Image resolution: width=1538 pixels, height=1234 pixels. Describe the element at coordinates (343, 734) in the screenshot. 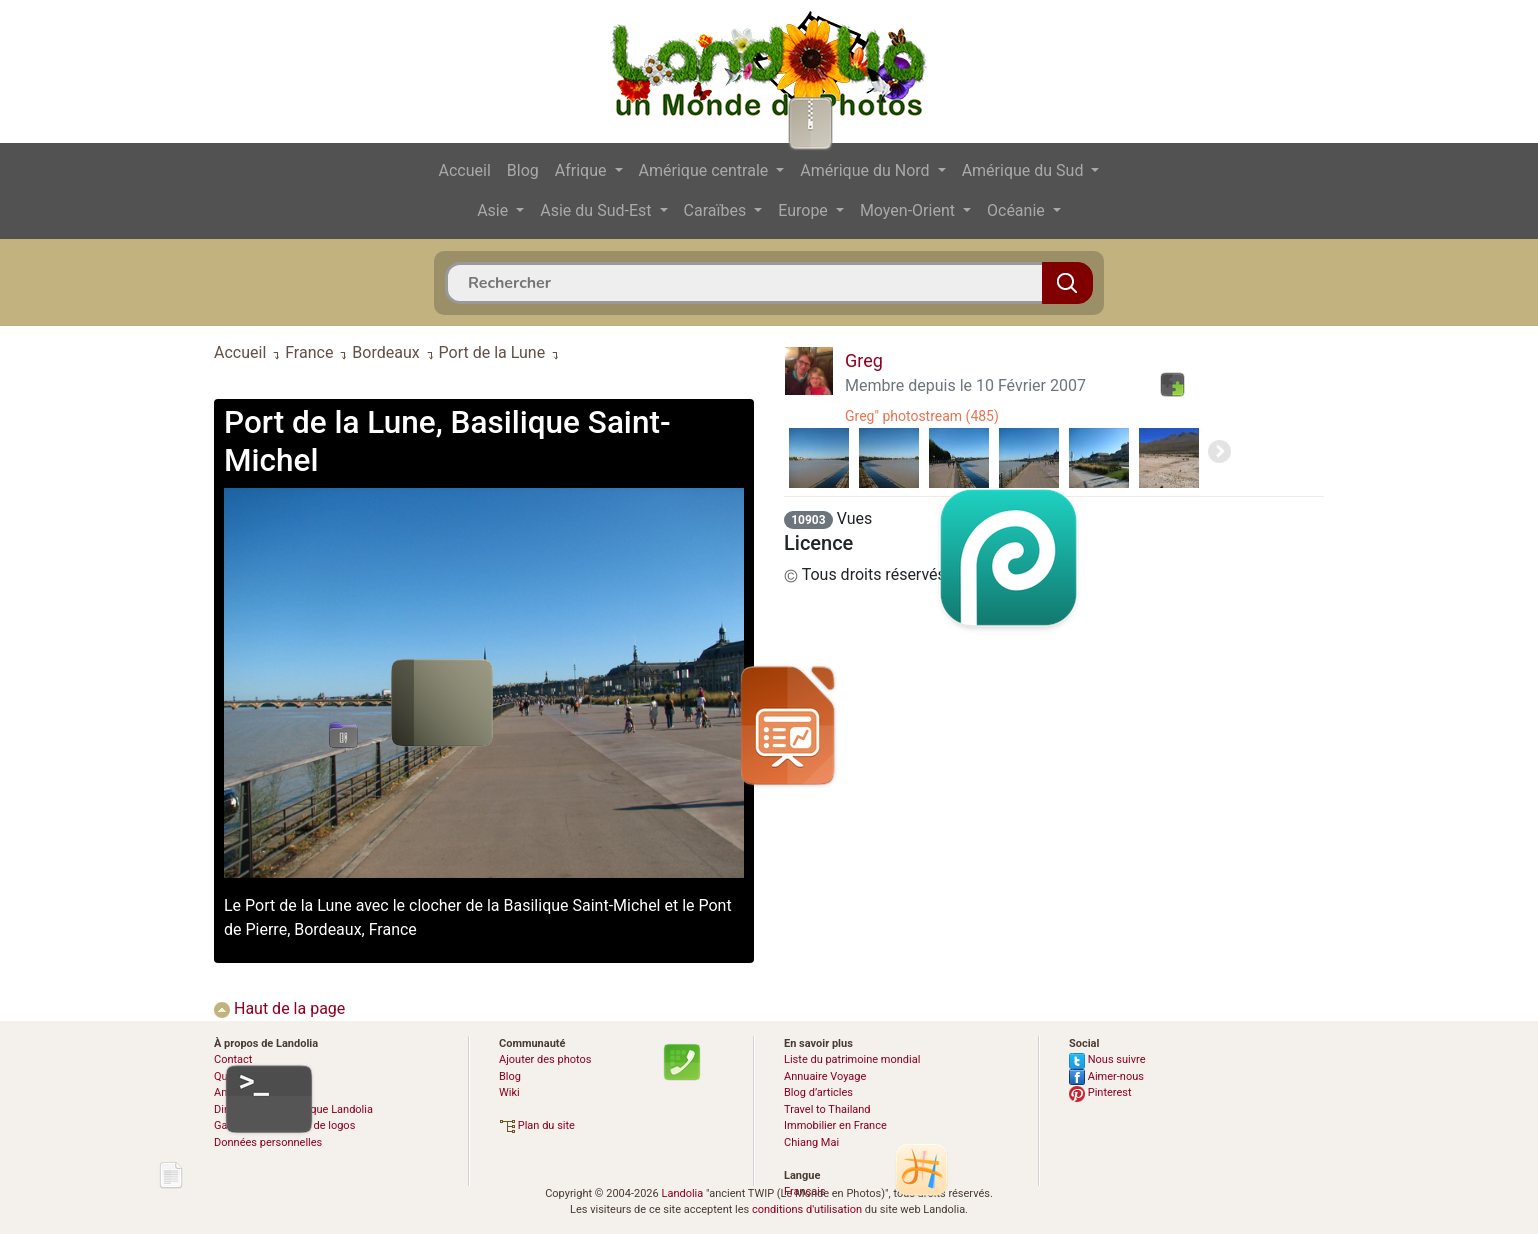

I see `open templates folder` at that location.